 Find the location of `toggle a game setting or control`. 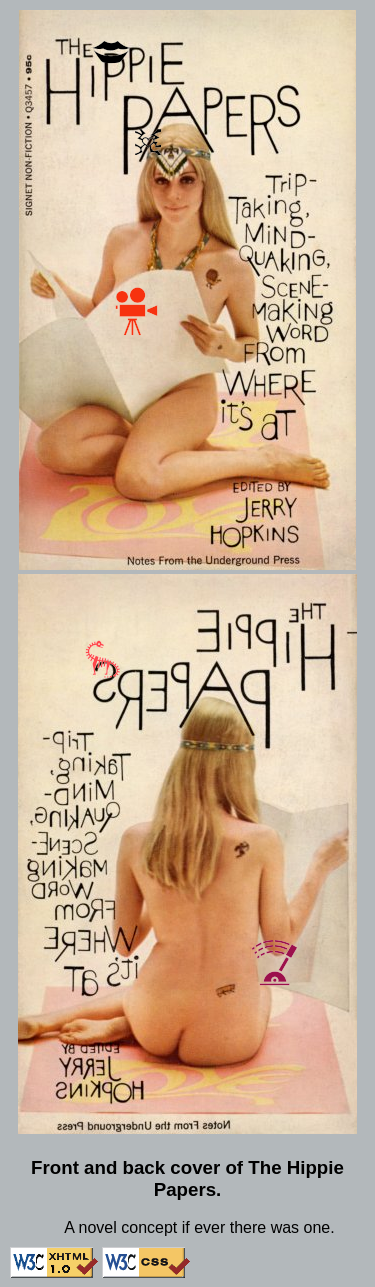

toggle a game setting or control is located at coordinates (275, 962).